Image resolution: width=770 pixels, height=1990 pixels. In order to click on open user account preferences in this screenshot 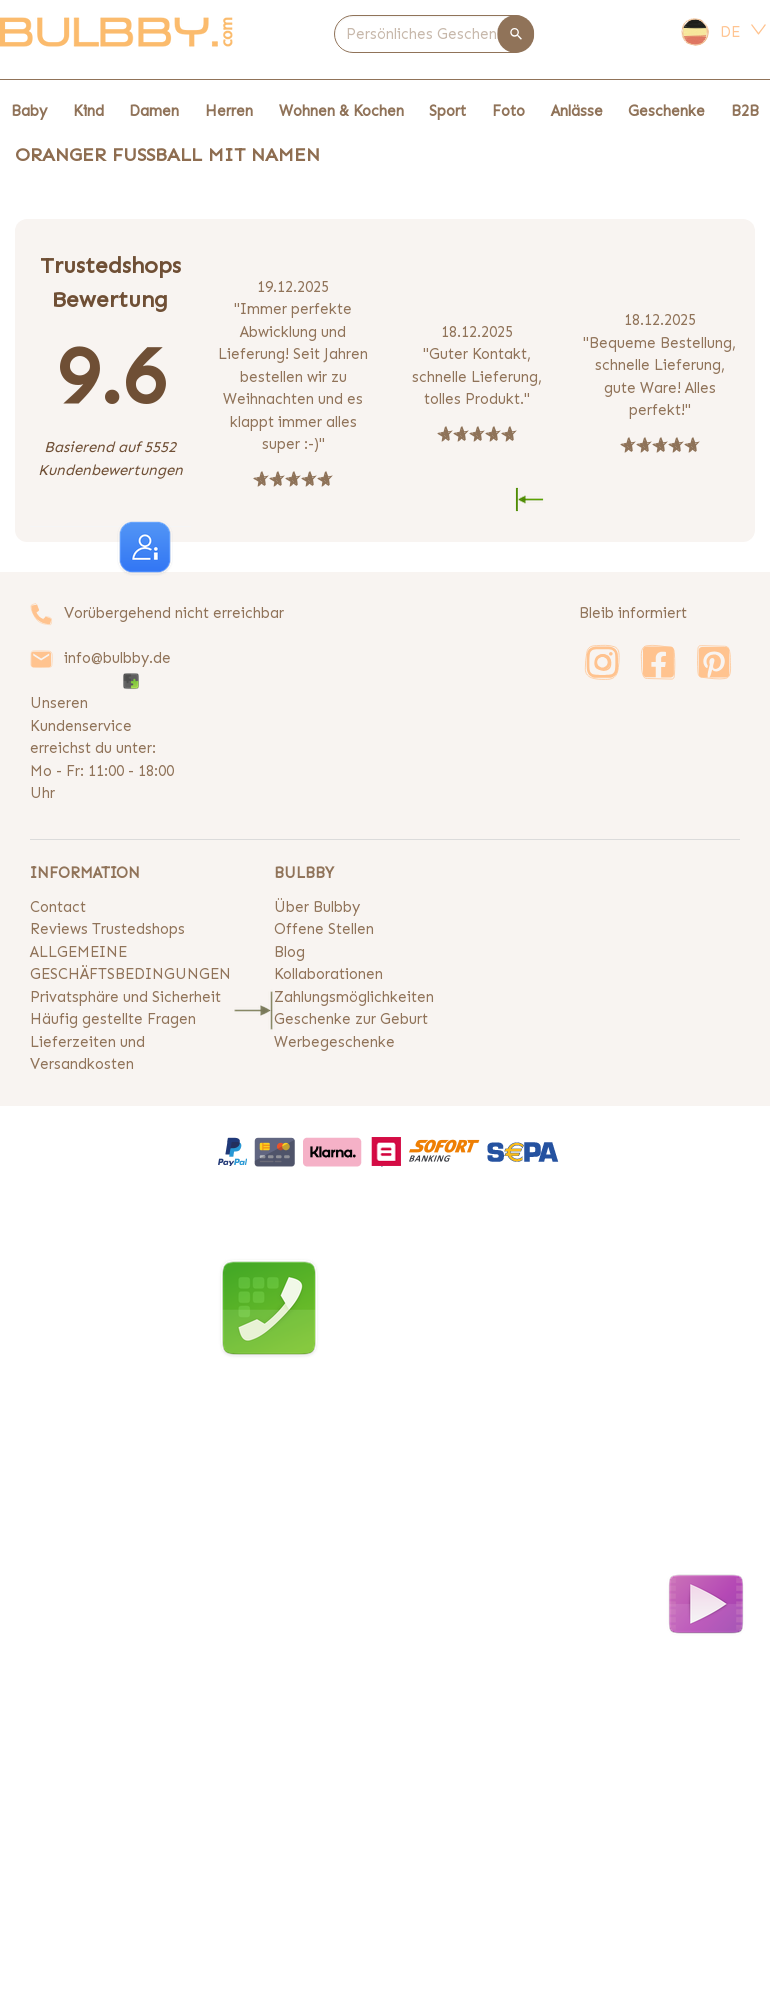, I will do `click(145, 548)`.